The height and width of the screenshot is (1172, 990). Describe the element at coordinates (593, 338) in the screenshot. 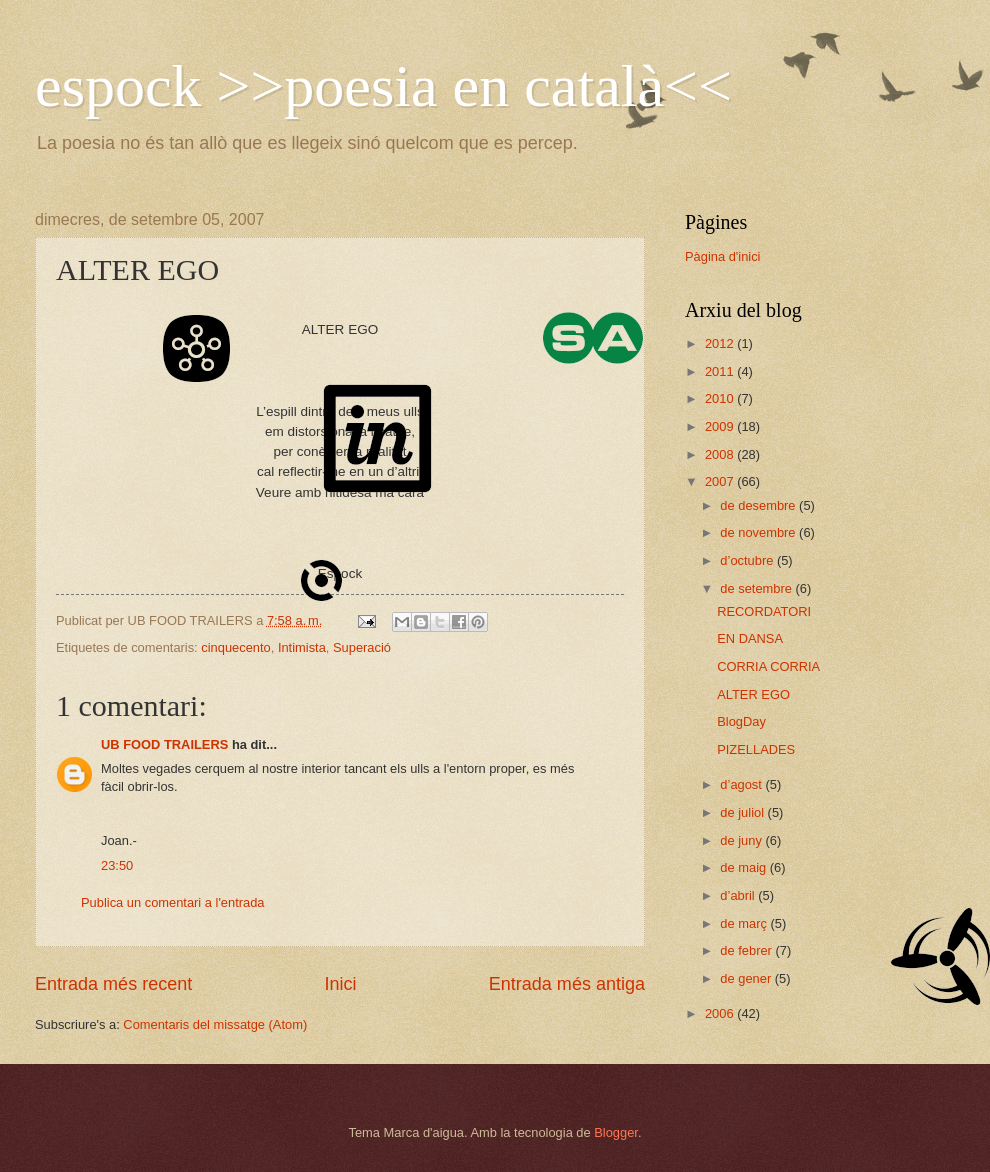

I see `Sabancı Holding company logo` at that location.